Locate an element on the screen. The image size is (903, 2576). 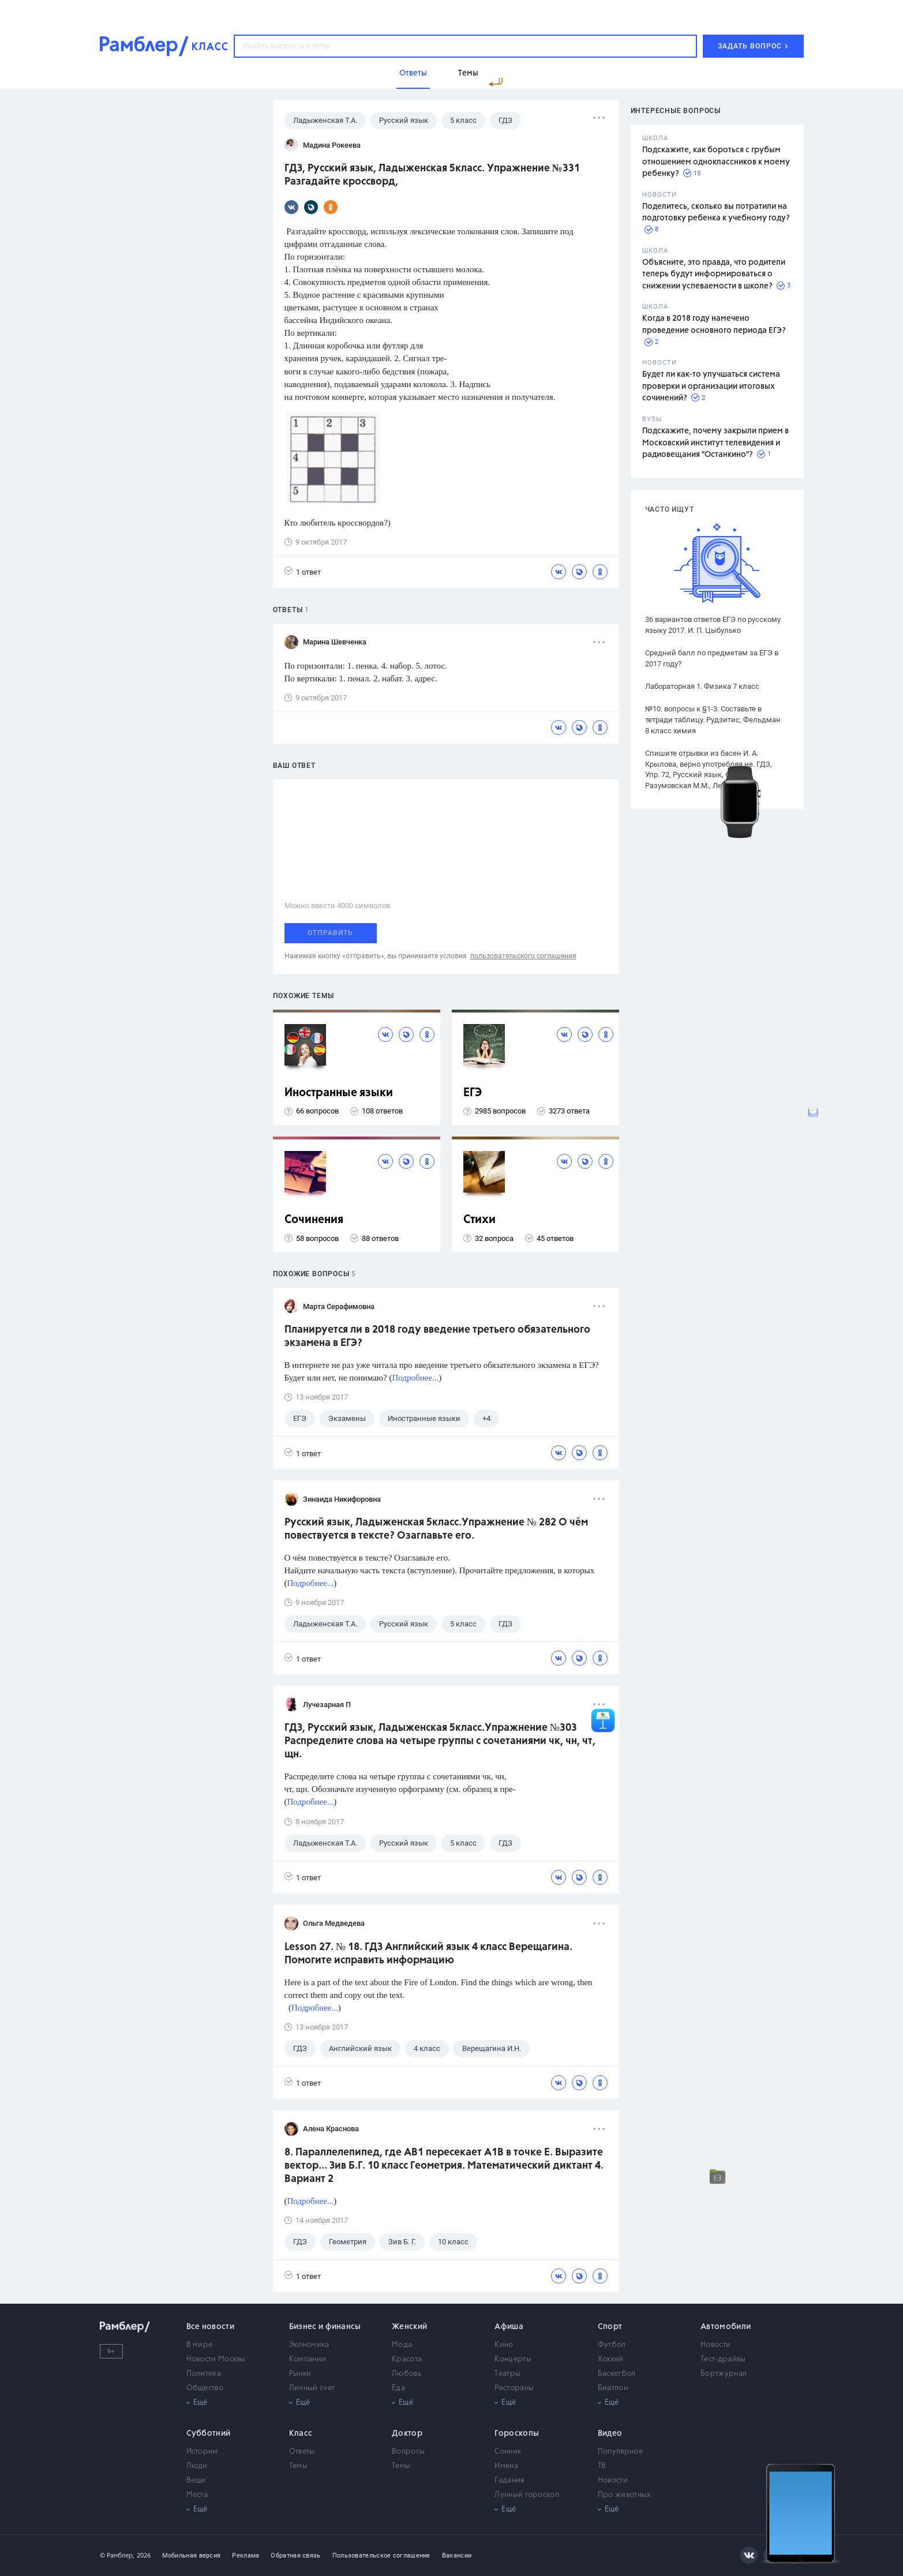
view or manage connected iPad device is located at coordinates (800, 2514).